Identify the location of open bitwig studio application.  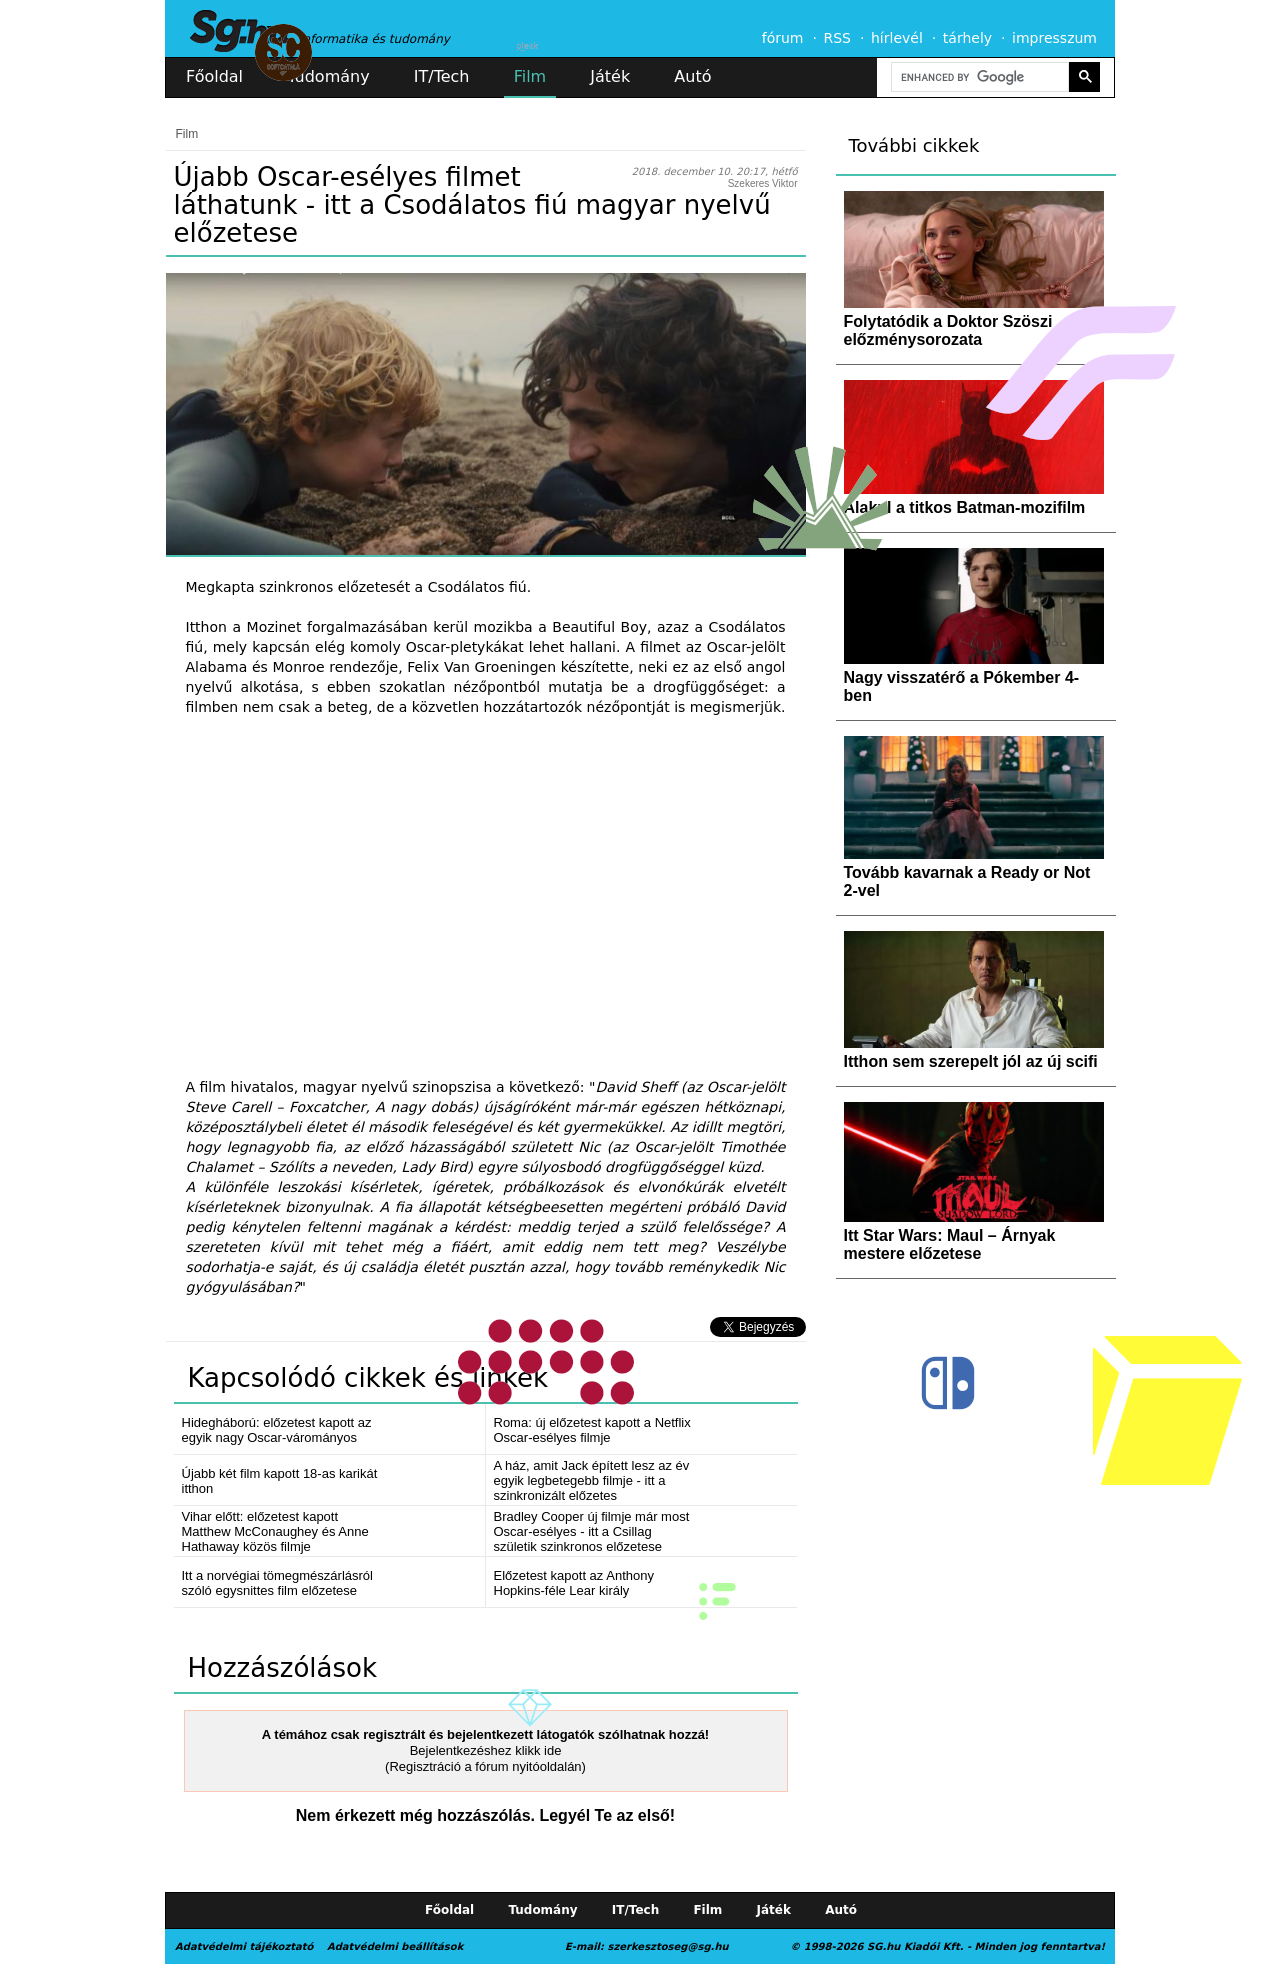
(546, 1362).